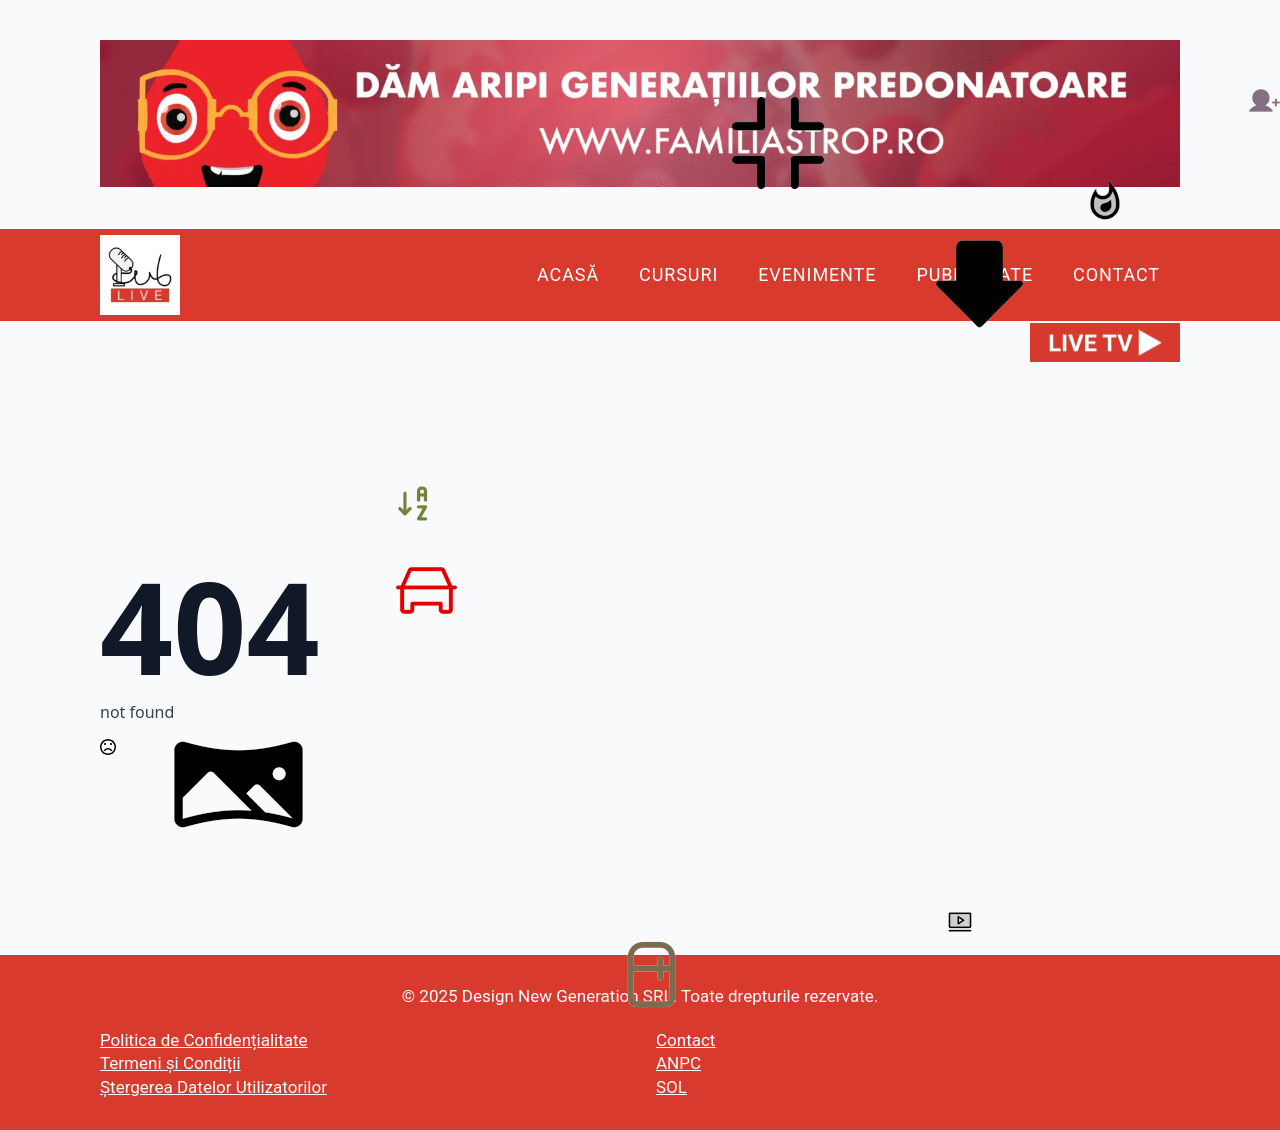  Describe the element at coordinates (1263, 101) in the screenshot. I see `add a new contact or friend` at that location.